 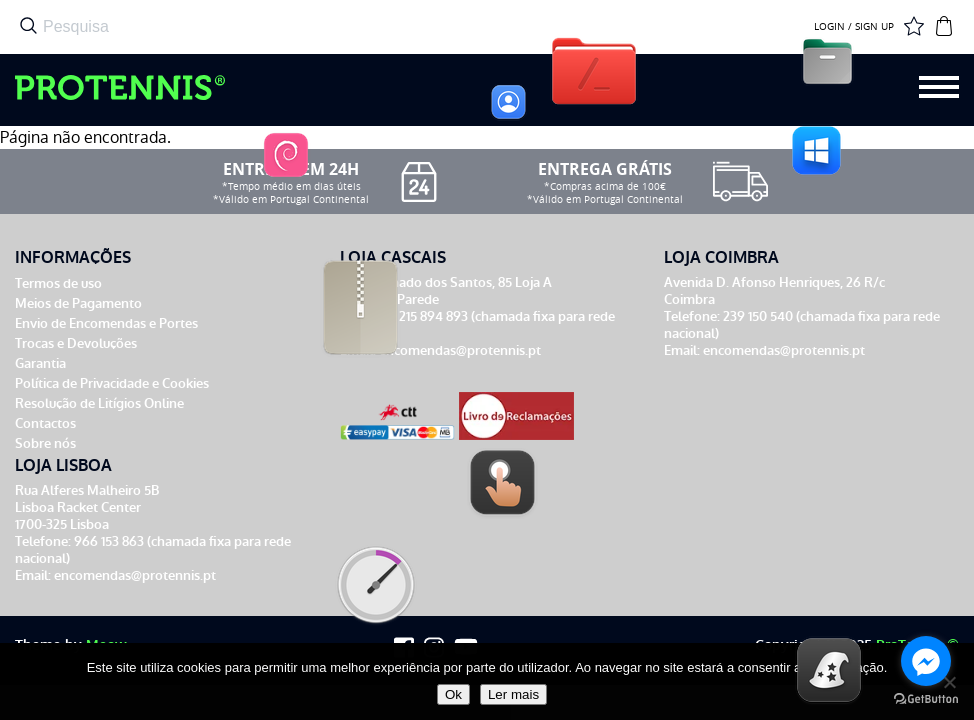 I want to click on open ImageMagick display application, so click(x=829, y=670).